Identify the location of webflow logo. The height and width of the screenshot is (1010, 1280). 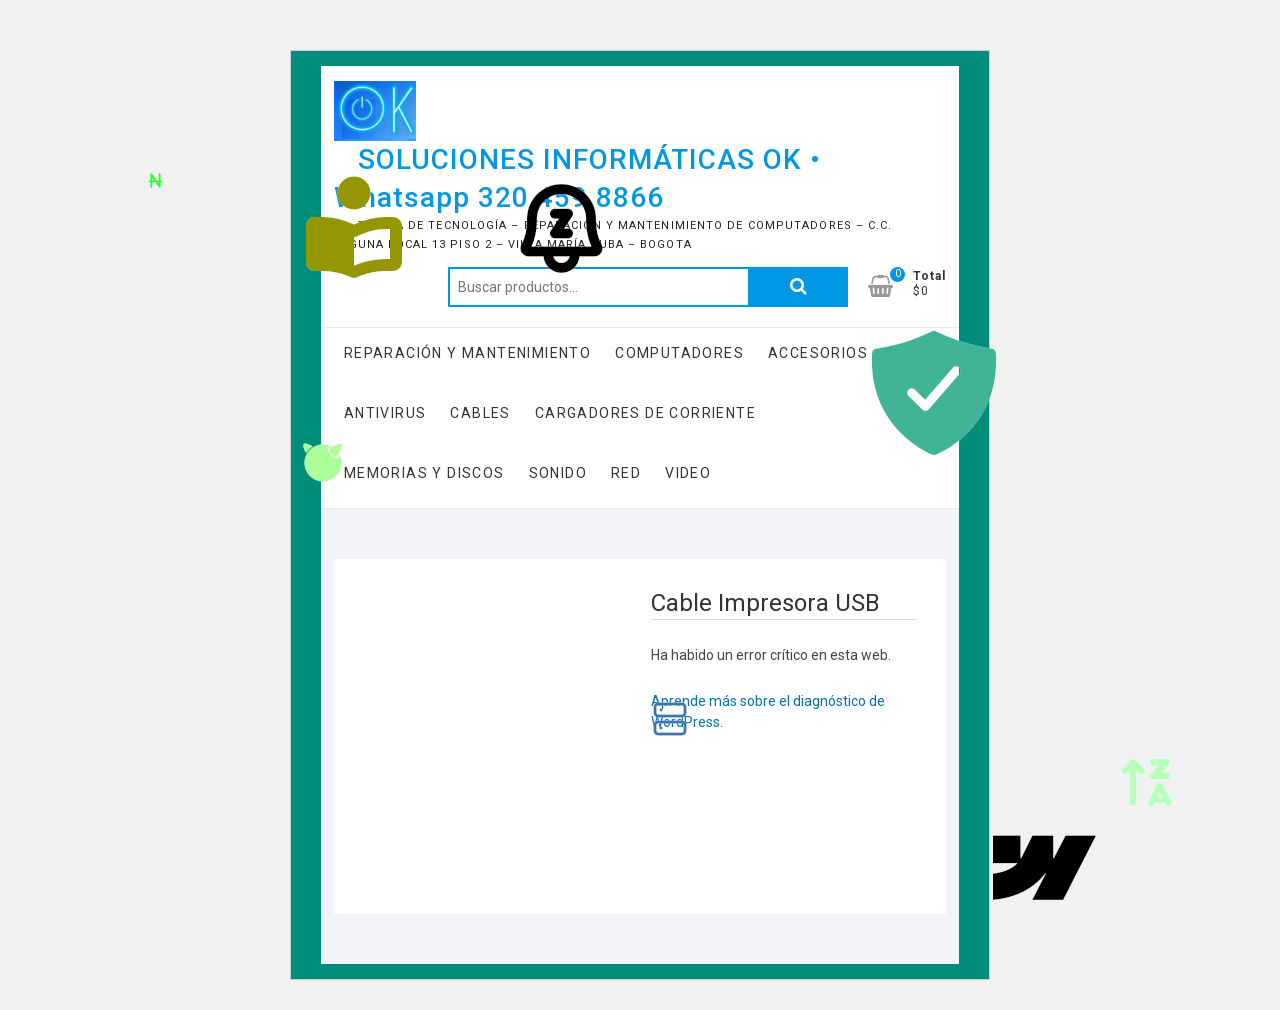
(1044, 866).